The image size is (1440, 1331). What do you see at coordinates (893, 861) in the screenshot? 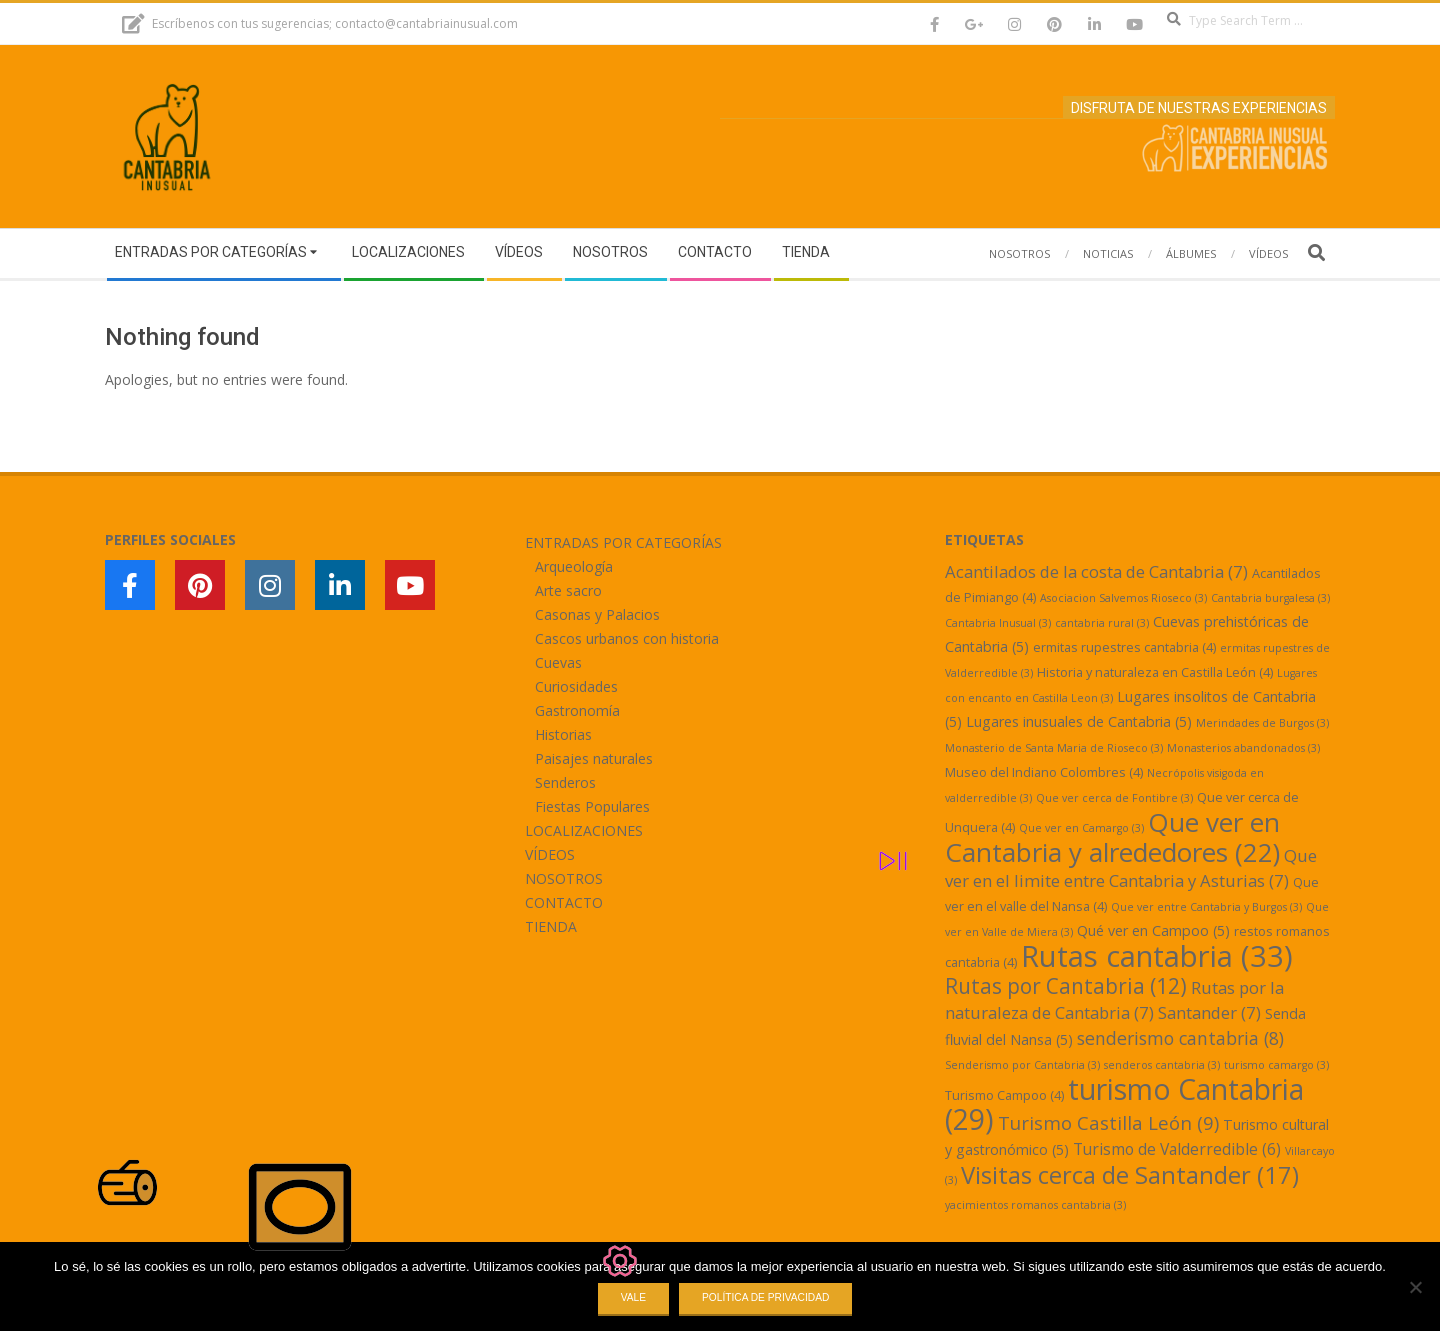
I see `toggle between play and pause for media` at bounding box center [893, 861].